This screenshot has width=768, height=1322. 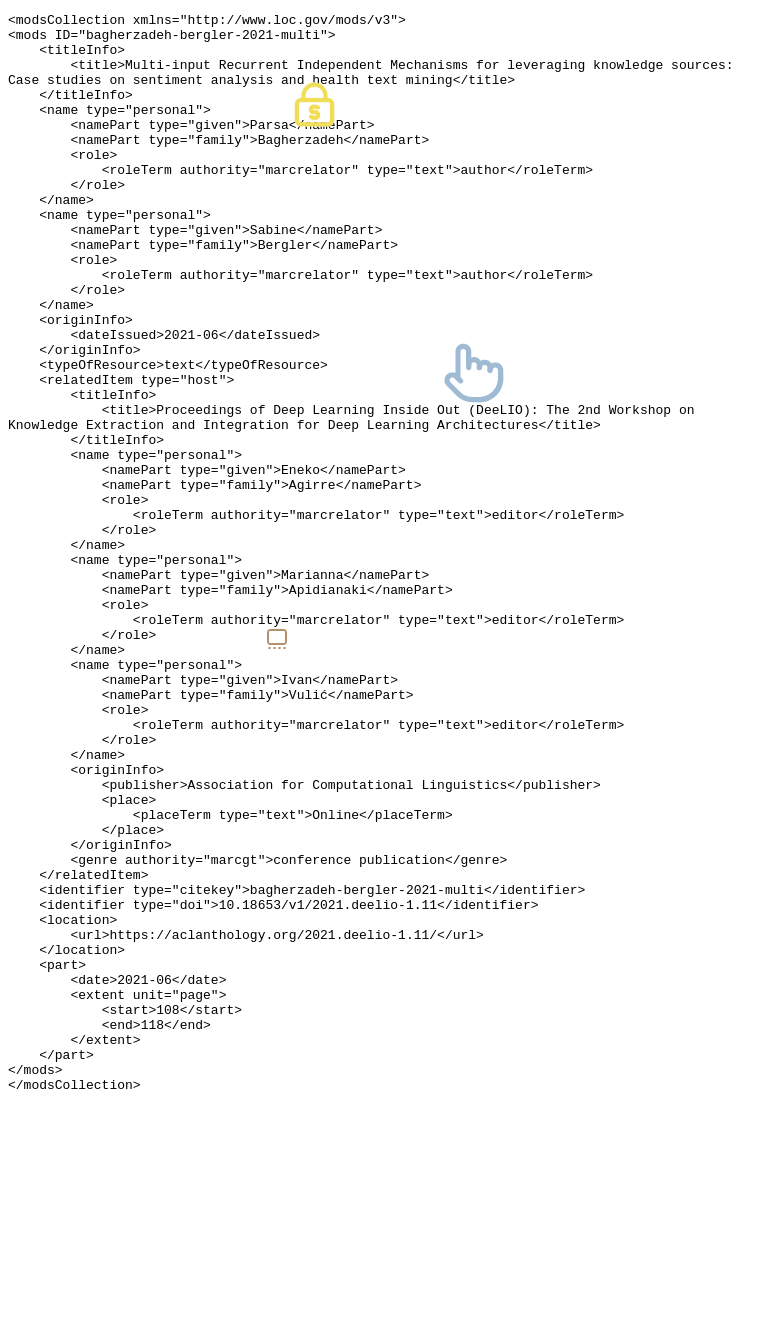 I want to click on access Samsung Pass password manager, so click(x=314, y=104).